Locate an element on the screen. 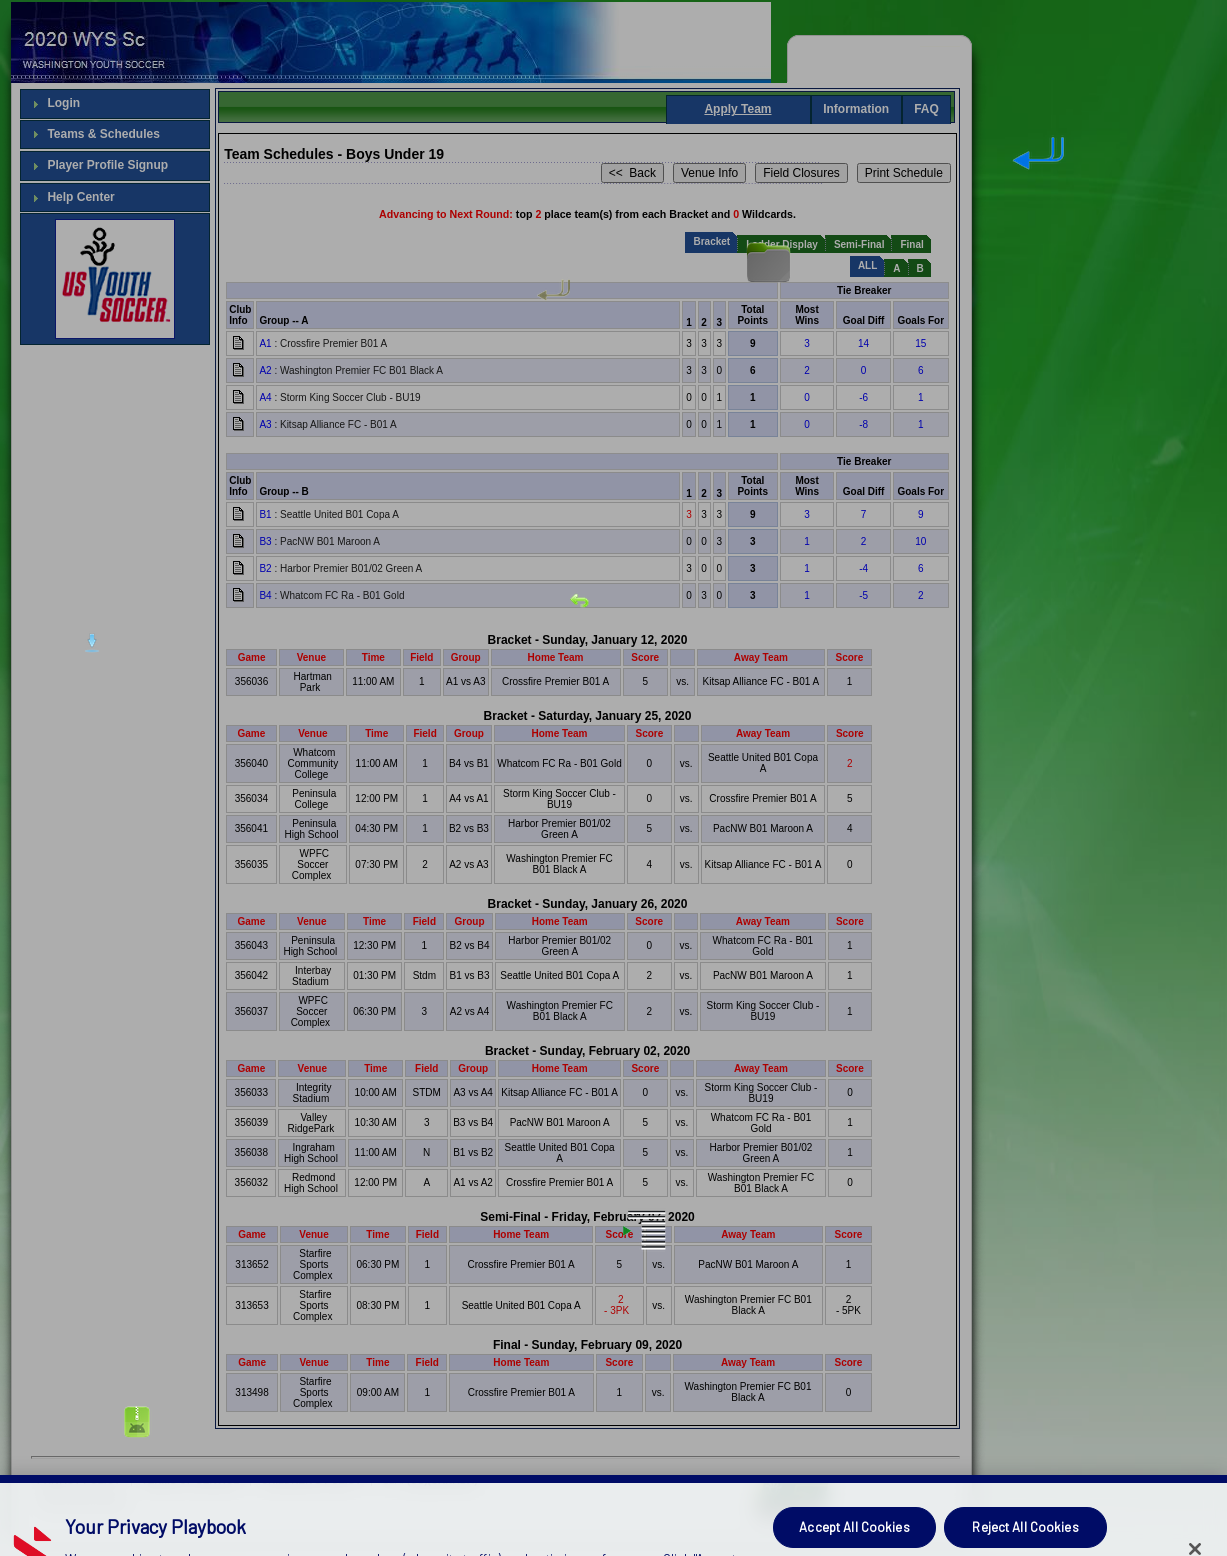  open folder to view contents is located at coordinates (768, 262).